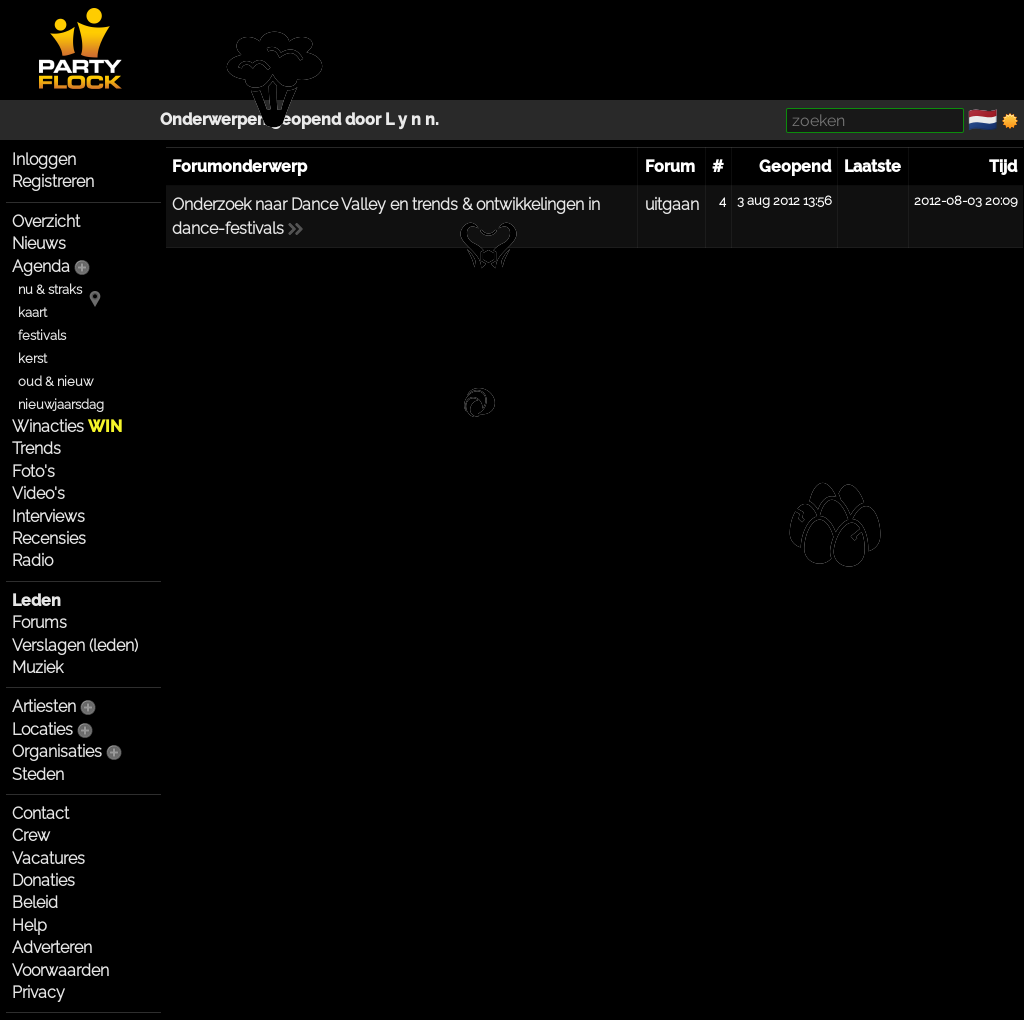  I want to click on view jewelry or accessories inventory, so click(488, 245).